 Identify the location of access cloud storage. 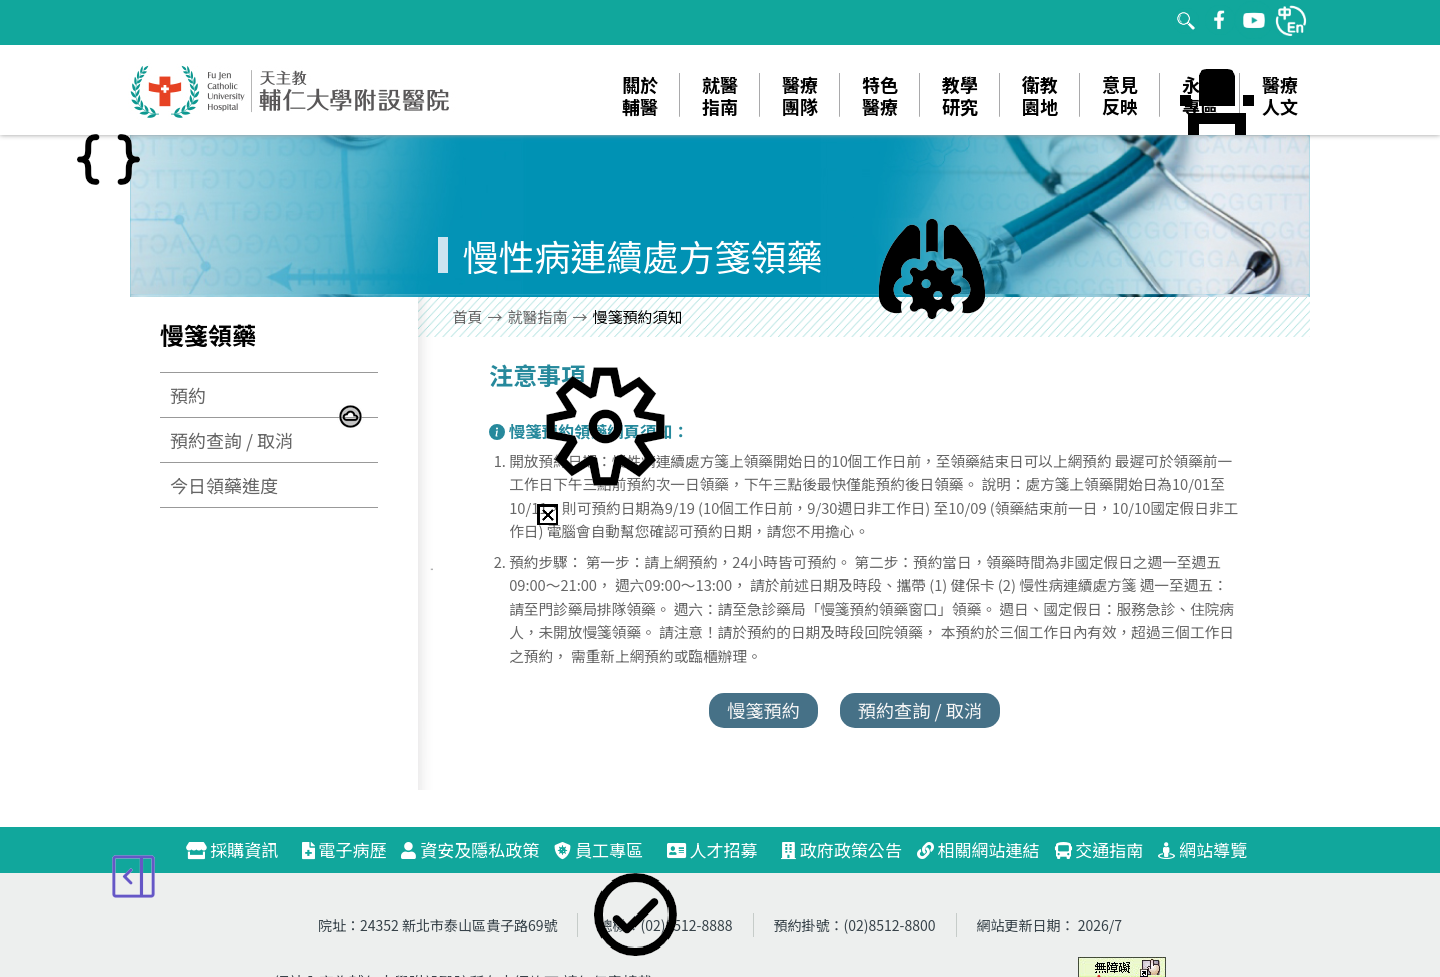
(350, 416).